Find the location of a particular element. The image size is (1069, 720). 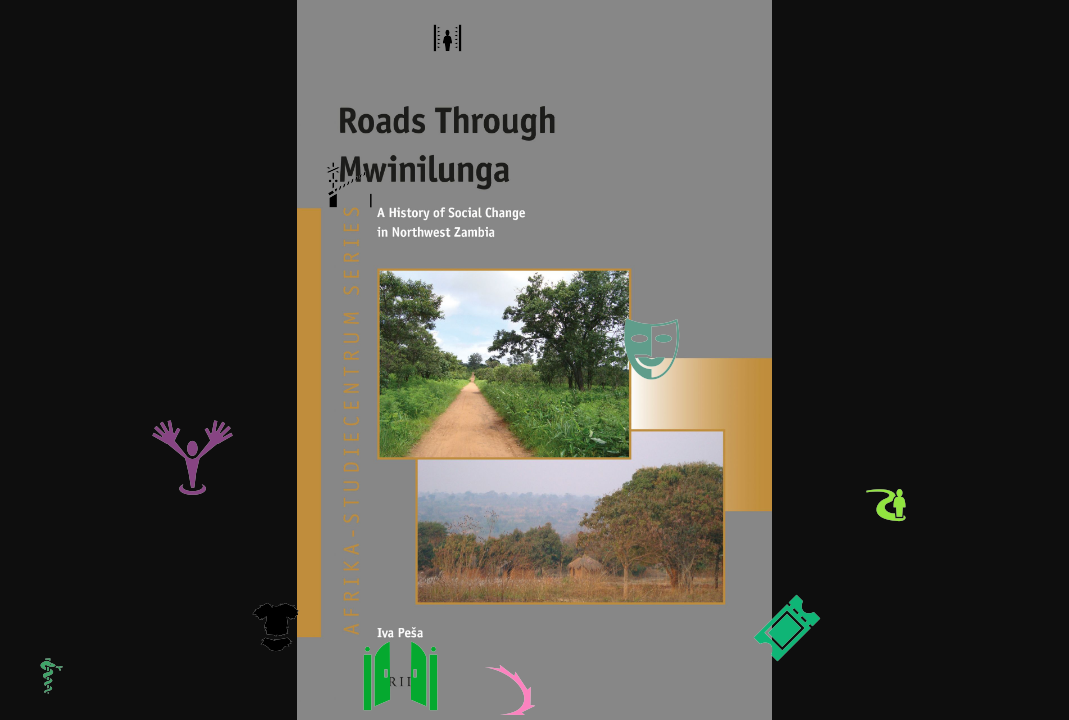

access health or medical features is located at coordinates (48, 676).